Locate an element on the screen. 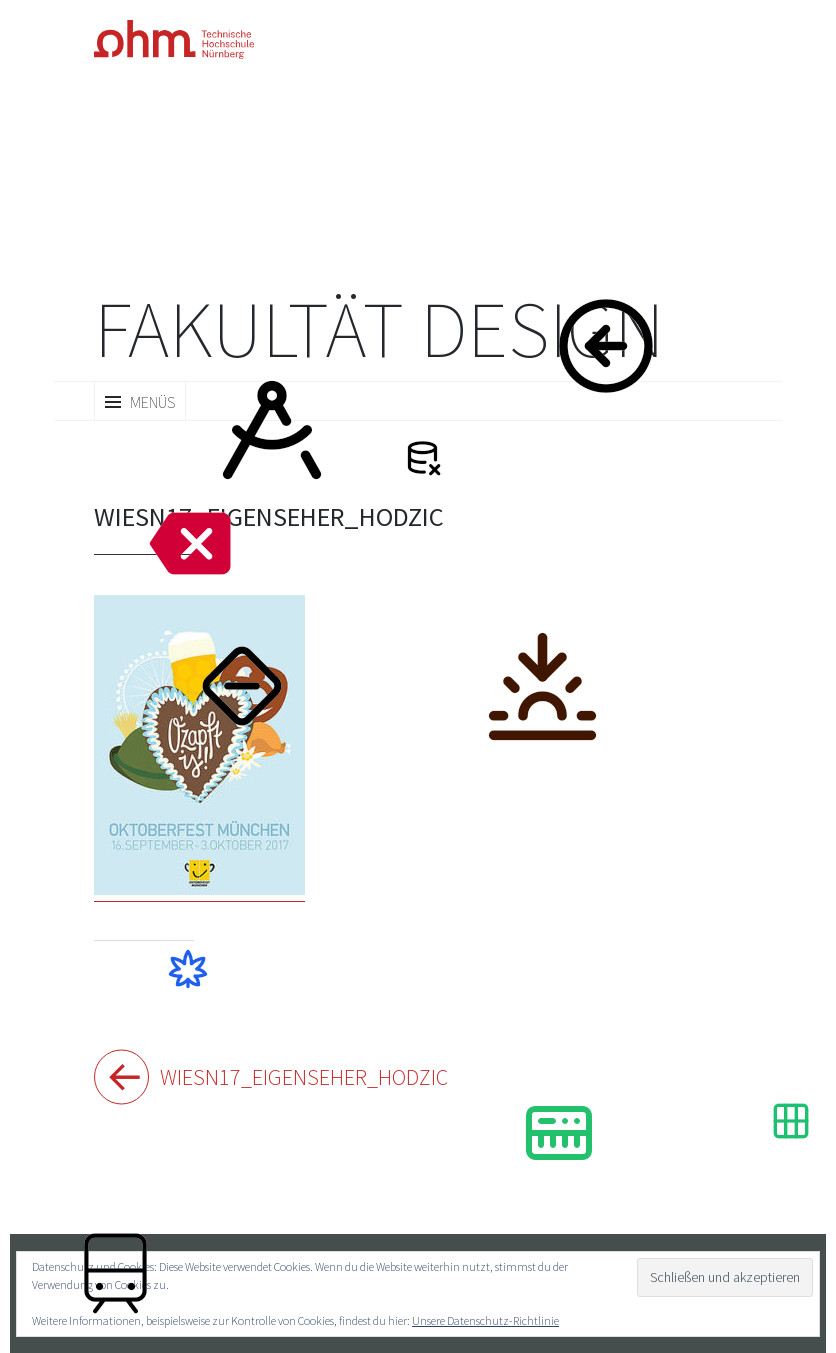 The height and width of the screenshot is (1353, 836). access design or drawing tools is located at coordinates (272, 430).